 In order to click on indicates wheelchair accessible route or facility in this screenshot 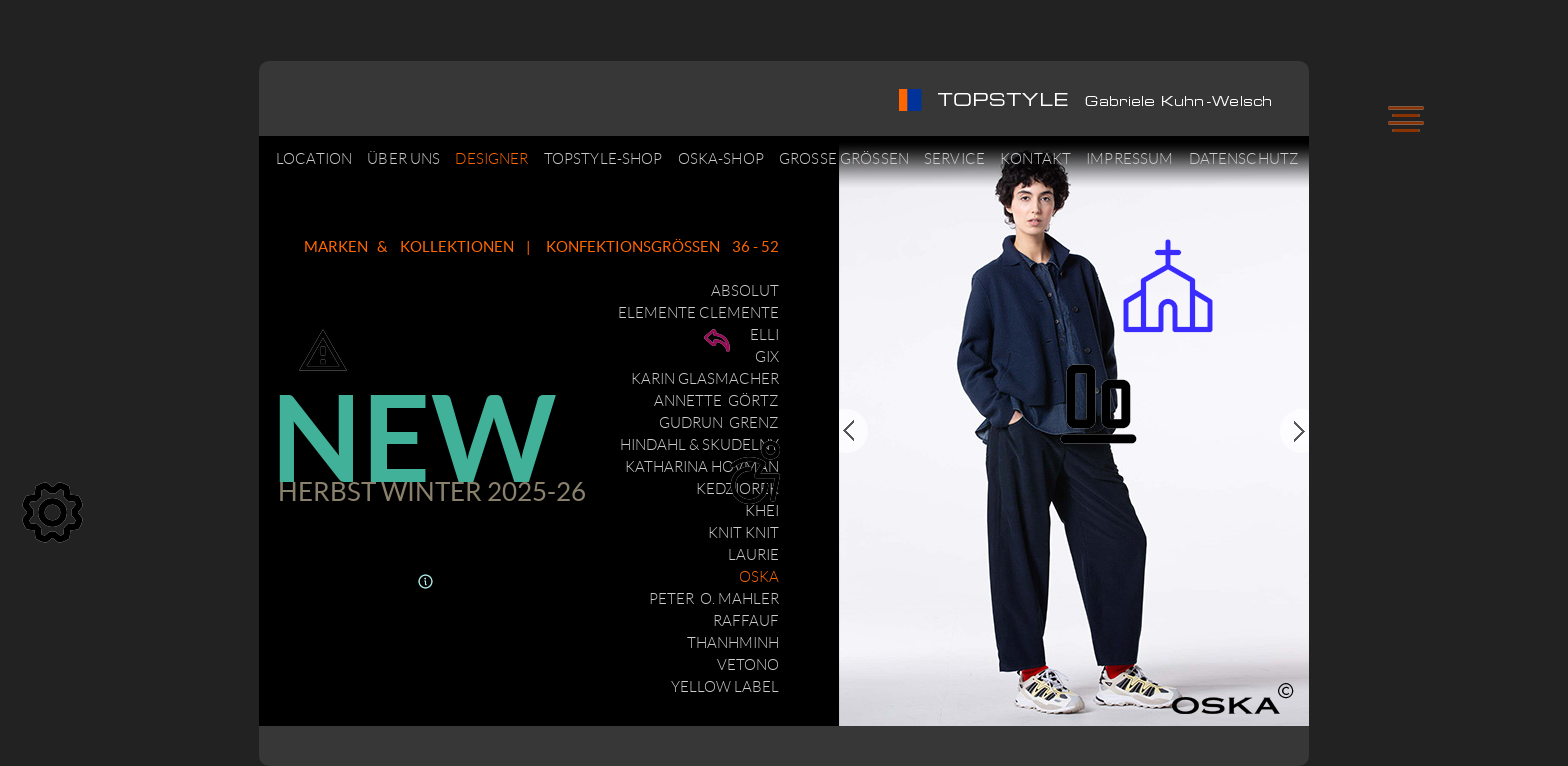, I will do `click(756, 473)`.